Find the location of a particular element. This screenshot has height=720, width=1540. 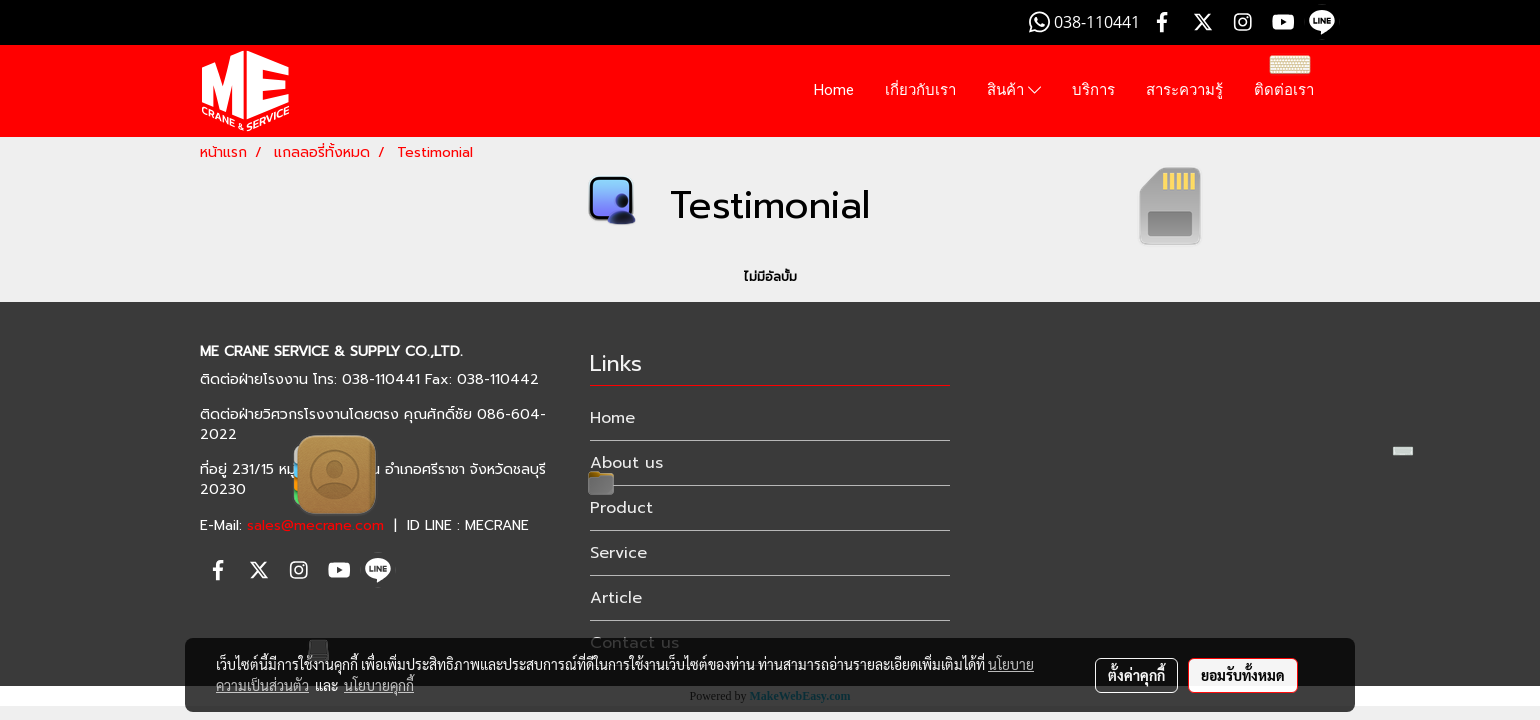

indicates keyboard with yellow backlighting enabled is located at coordinates (1290, 65).